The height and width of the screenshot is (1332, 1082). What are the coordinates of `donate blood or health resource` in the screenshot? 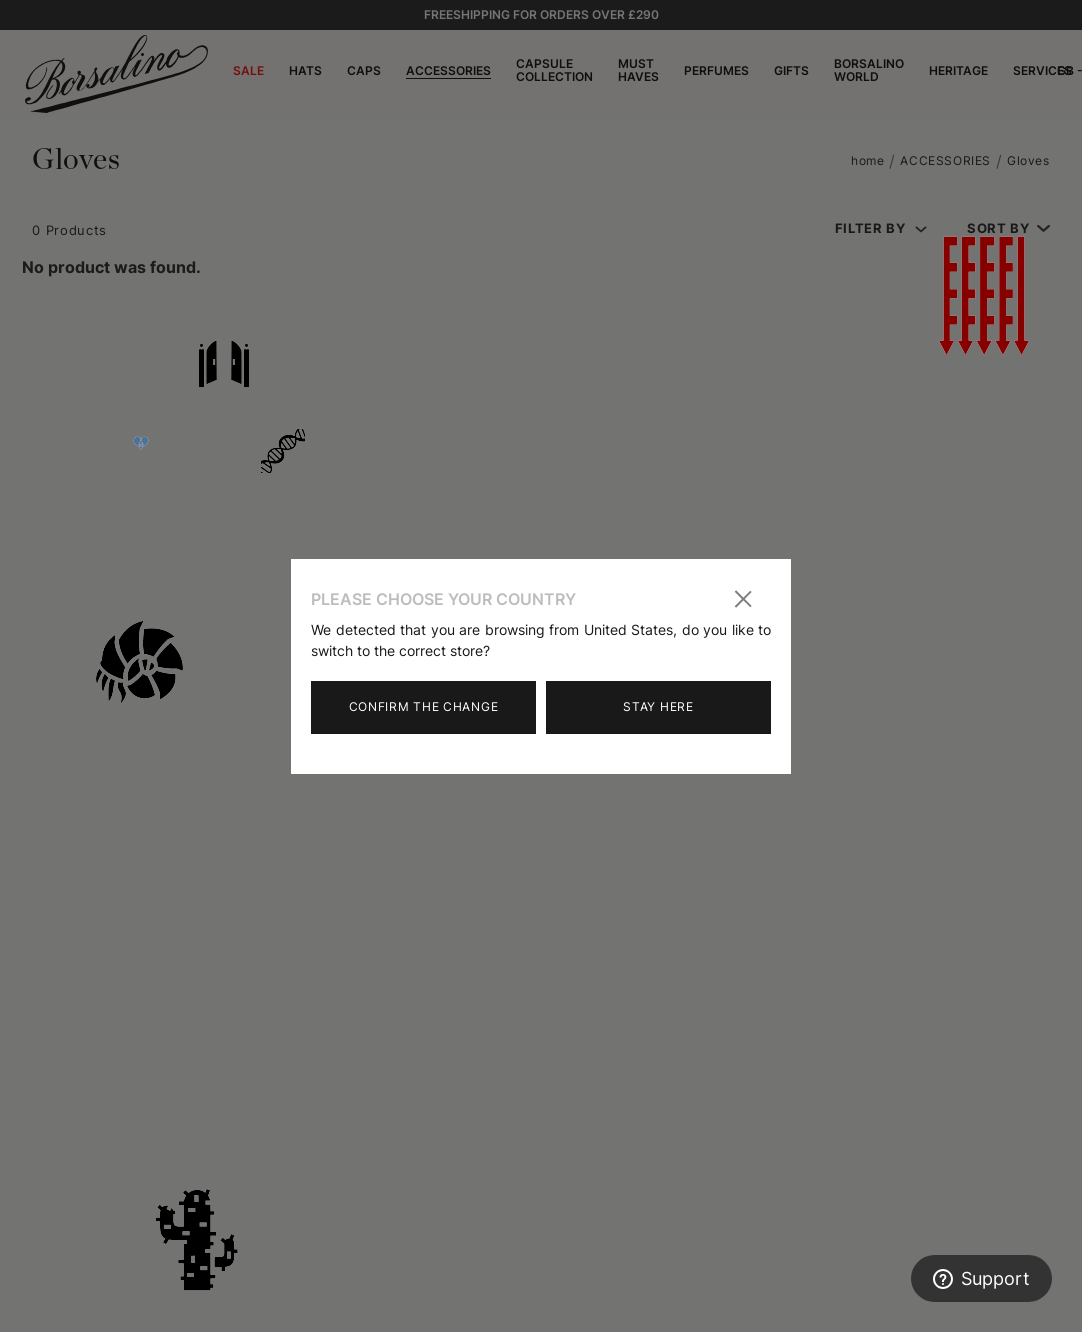 It's located at (141, 443).